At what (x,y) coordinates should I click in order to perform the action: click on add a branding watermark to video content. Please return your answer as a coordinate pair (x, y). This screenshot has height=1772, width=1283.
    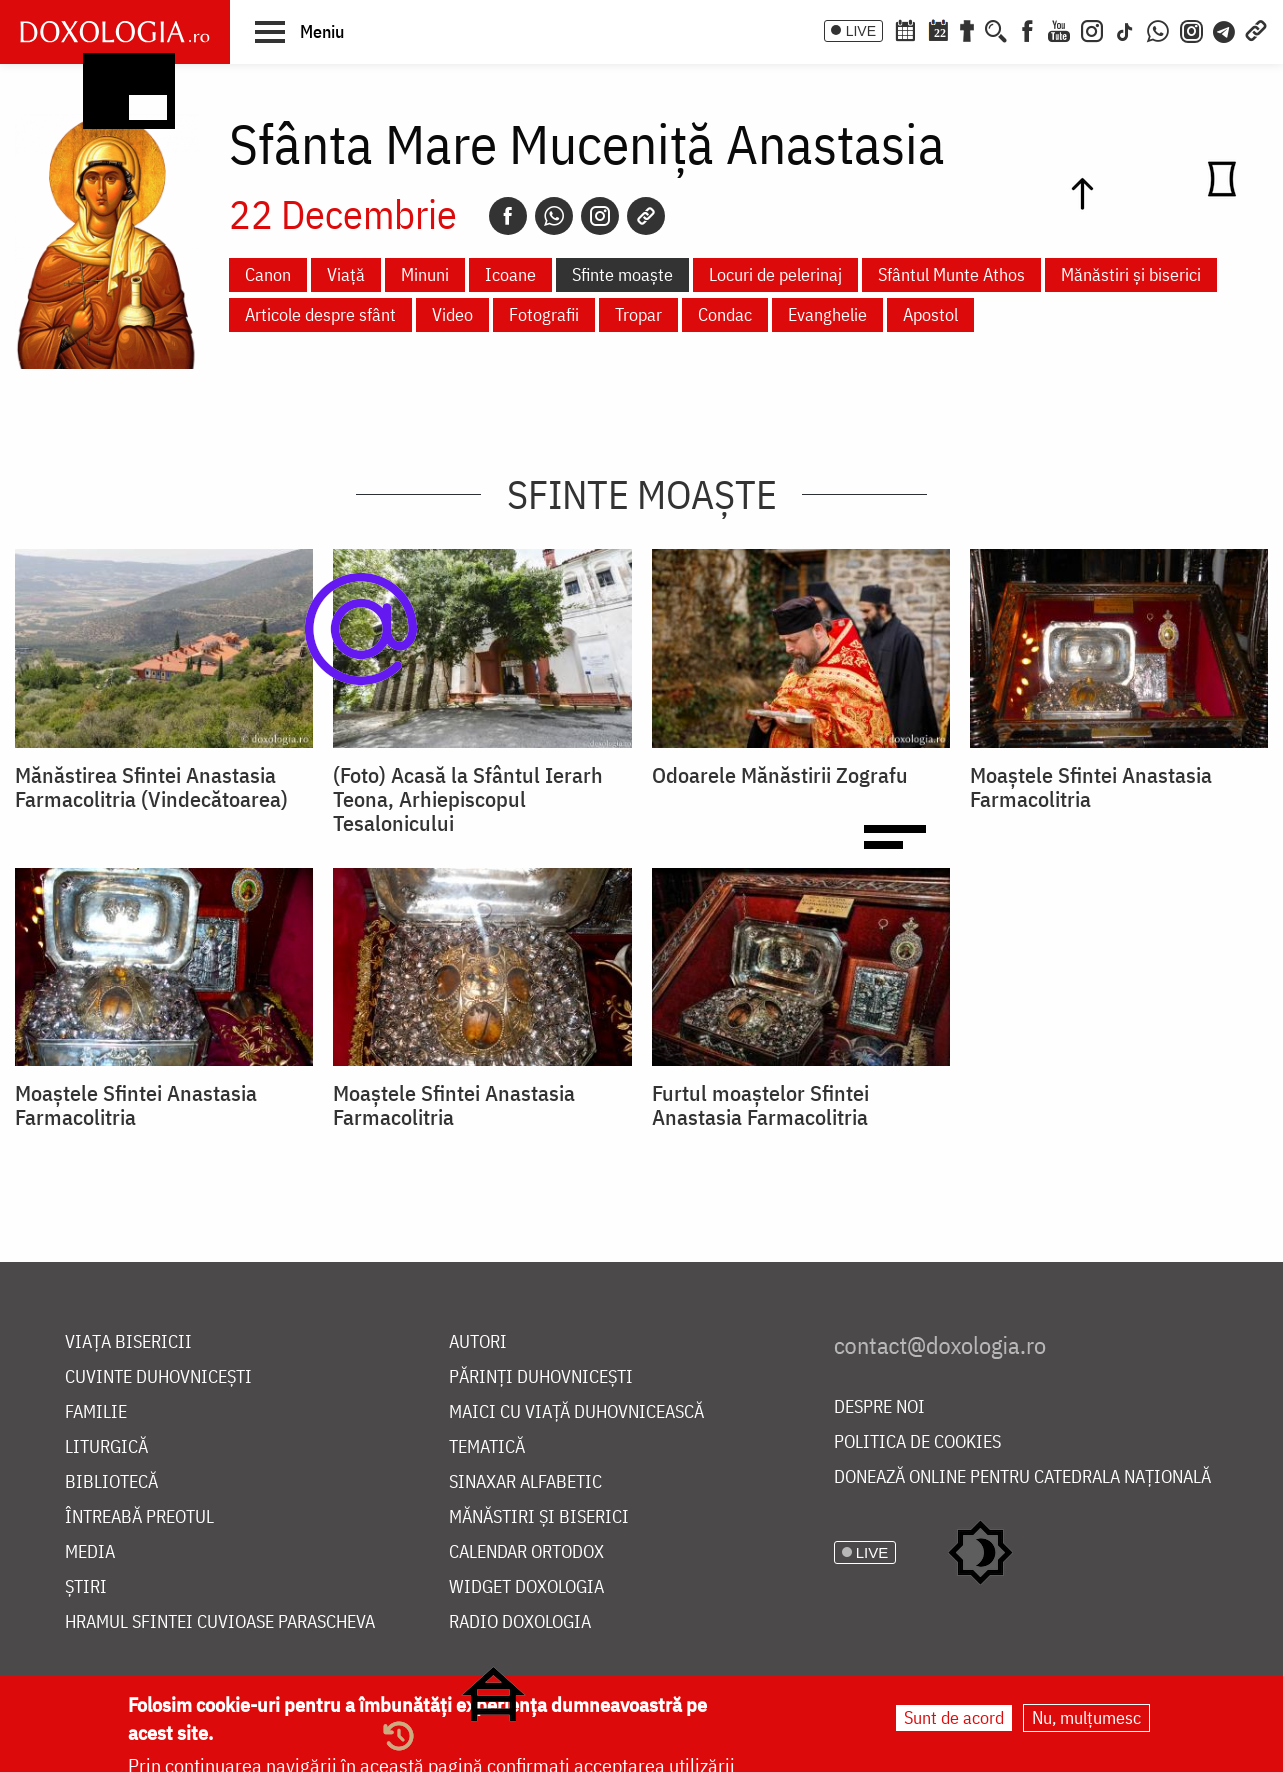
    Looking at the image, I should click on (129, 91).